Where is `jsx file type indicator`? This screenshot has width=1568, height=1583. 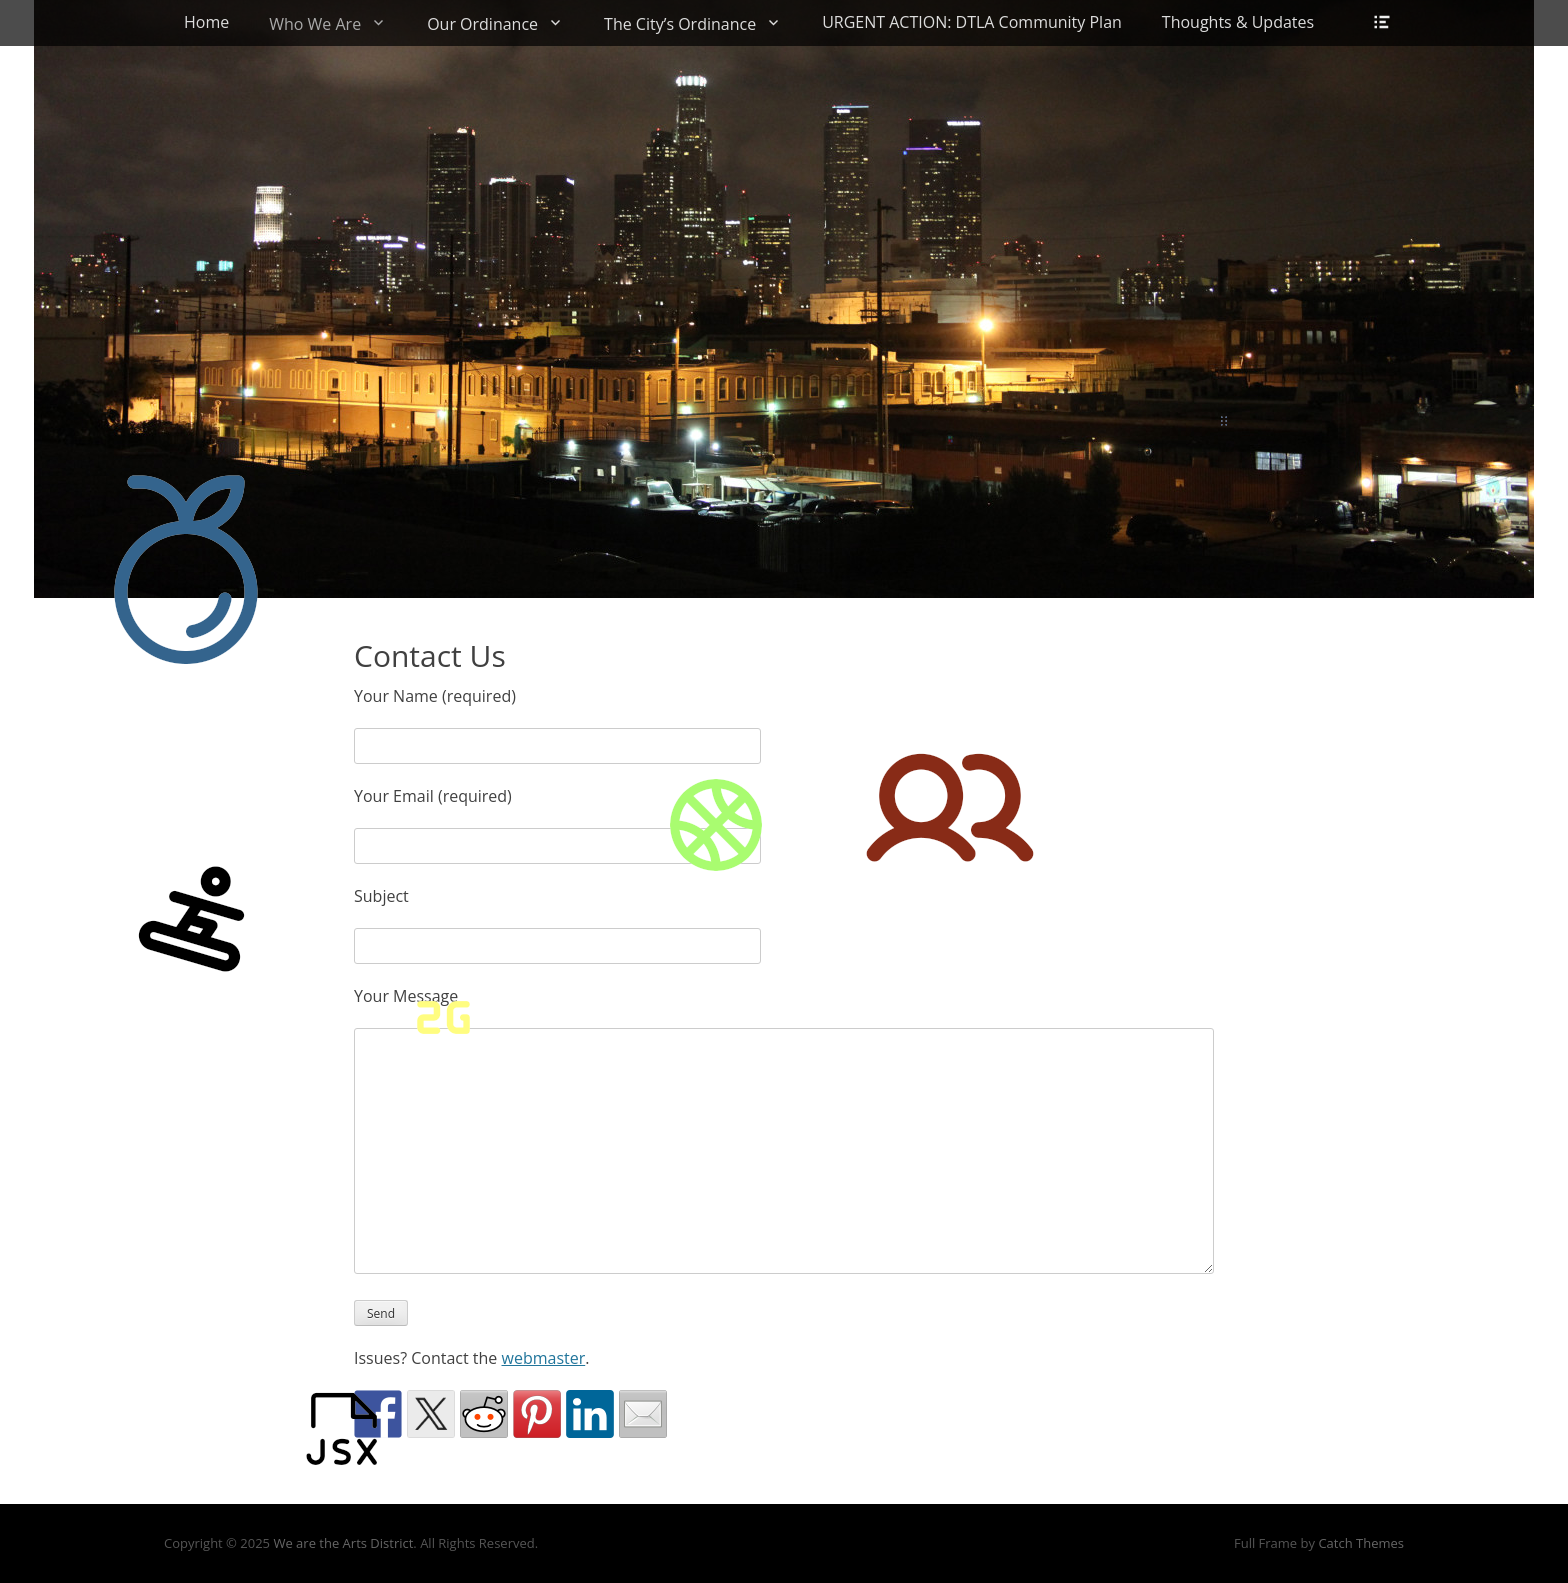 jsx file type indicator is located at coordinates (344, 1432).